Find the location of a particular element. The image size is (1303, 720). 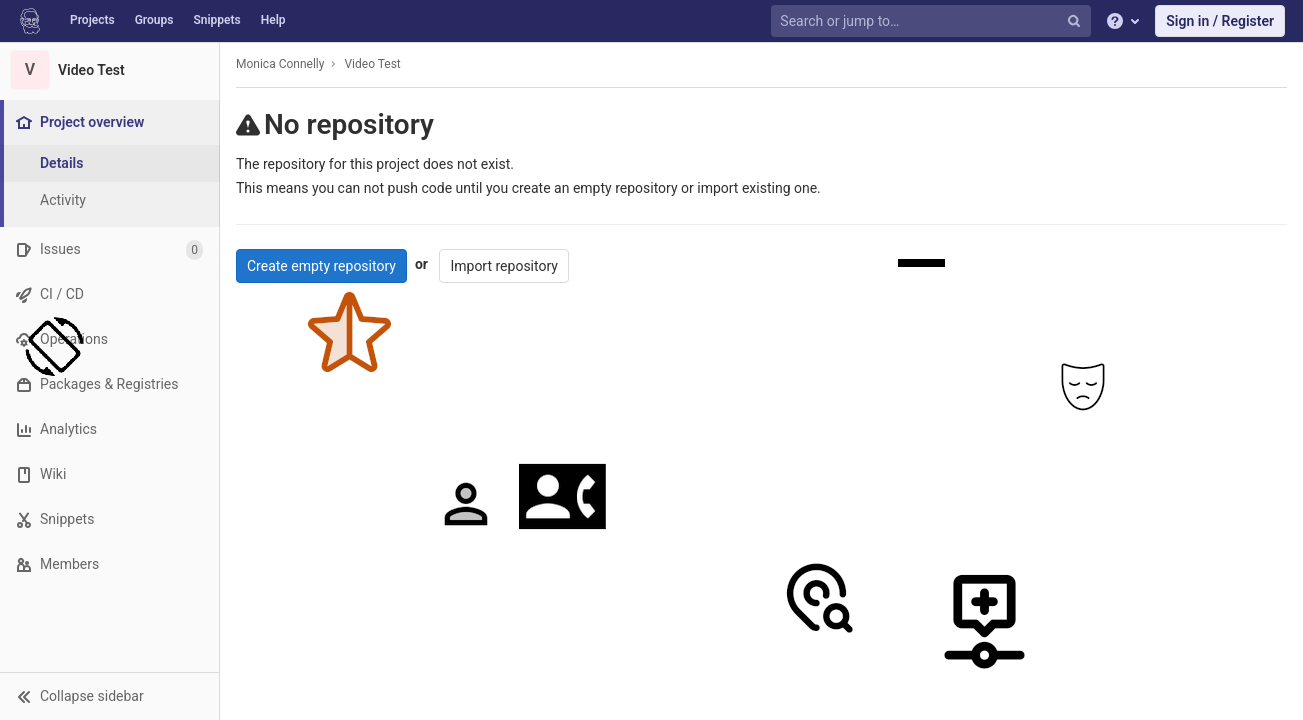

search for a location on the map is located at coordinates (816, 596).